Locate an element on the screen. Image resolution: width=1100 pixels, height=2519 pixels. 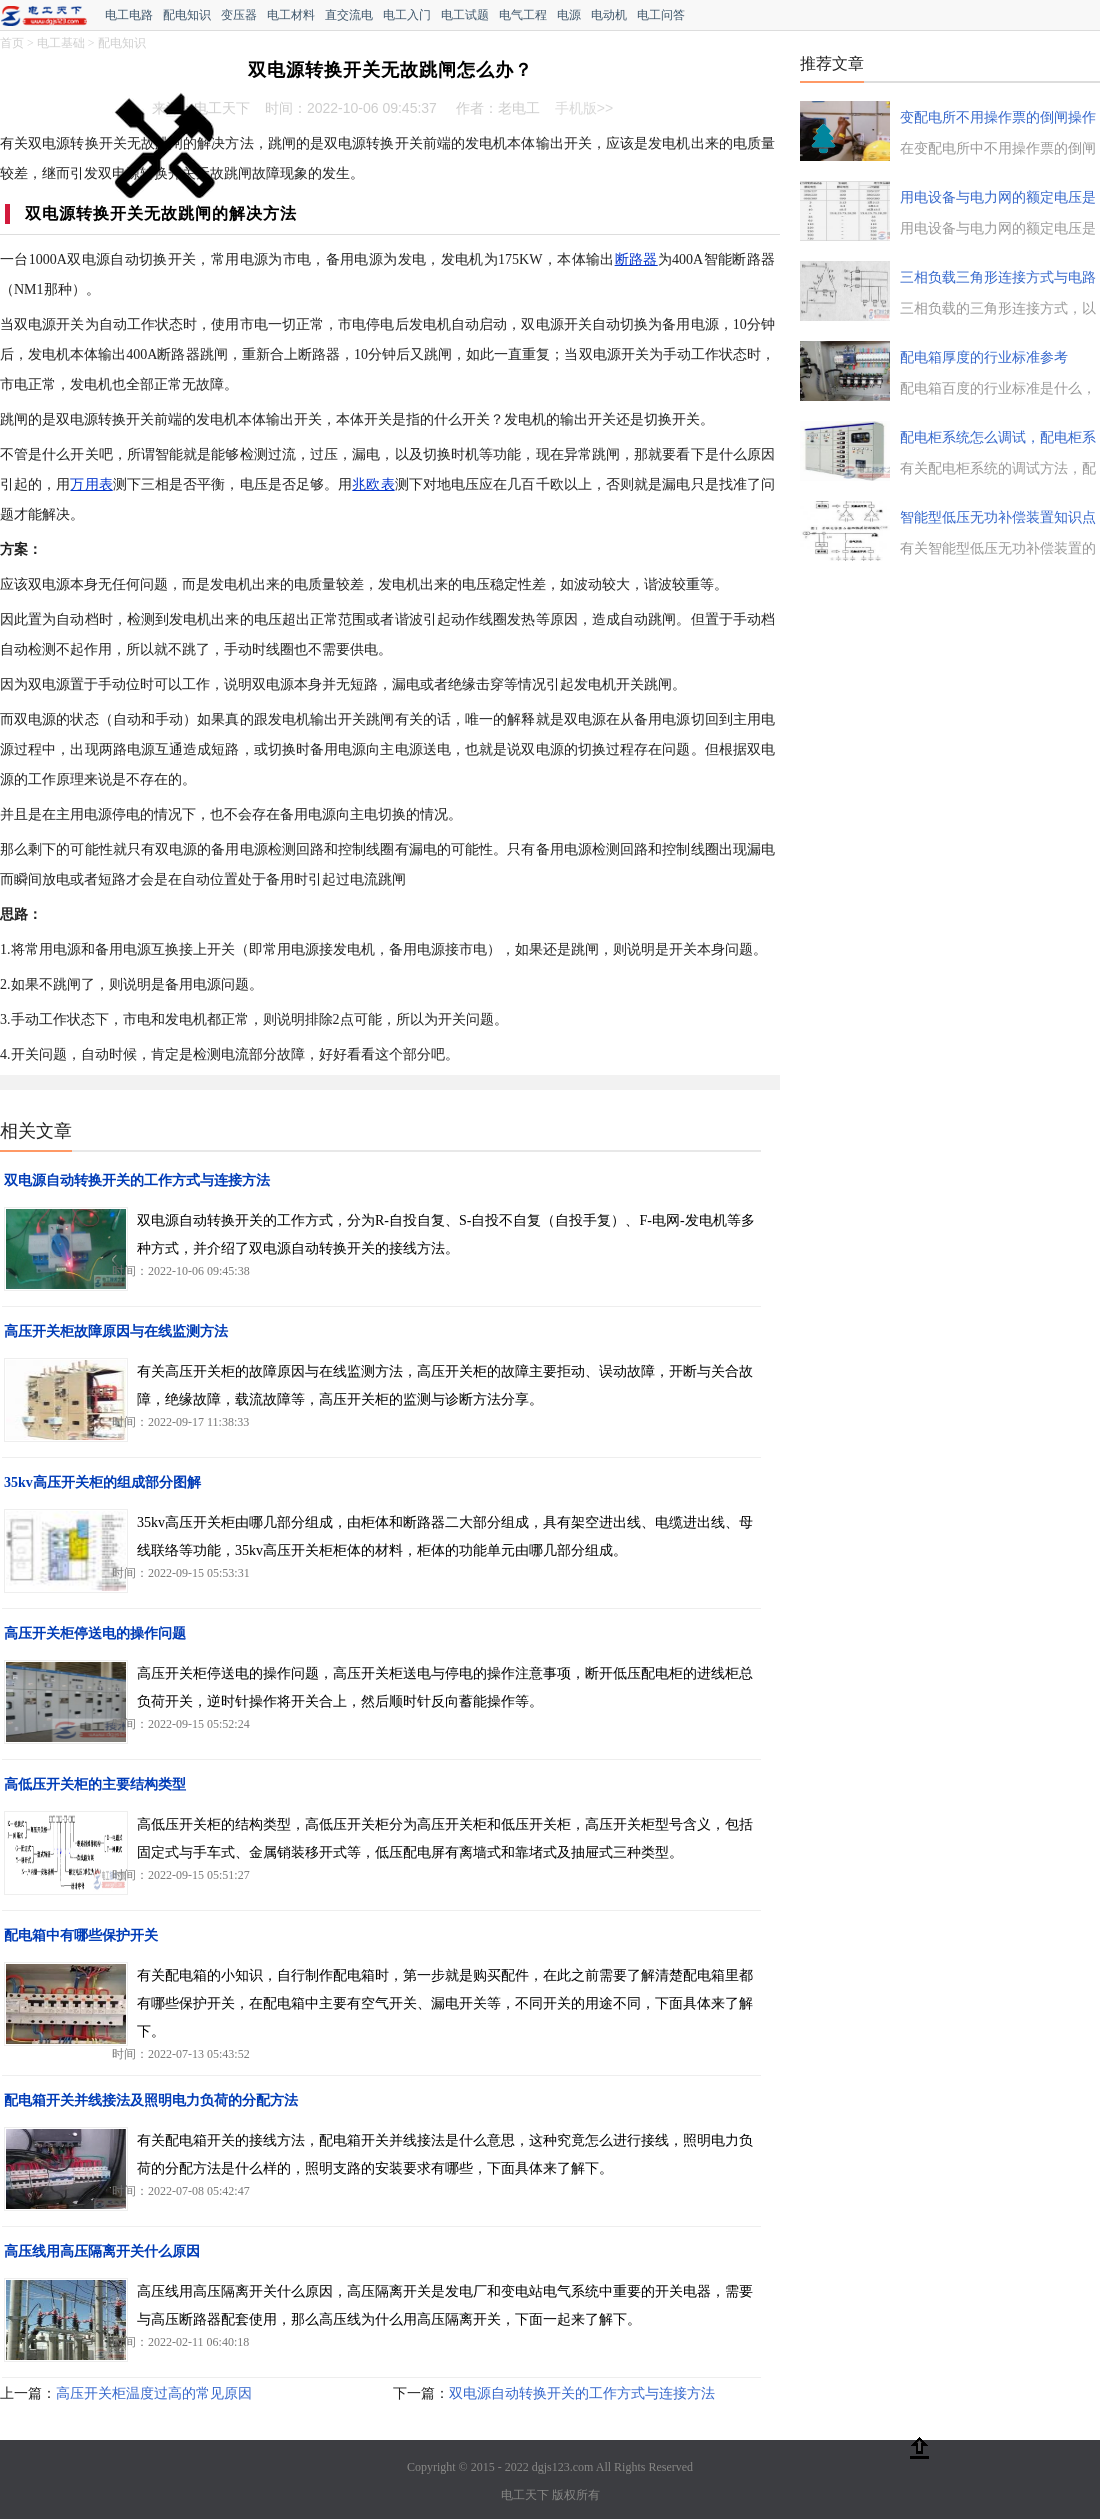
access tools and settings is located at coordinates (165, 148).